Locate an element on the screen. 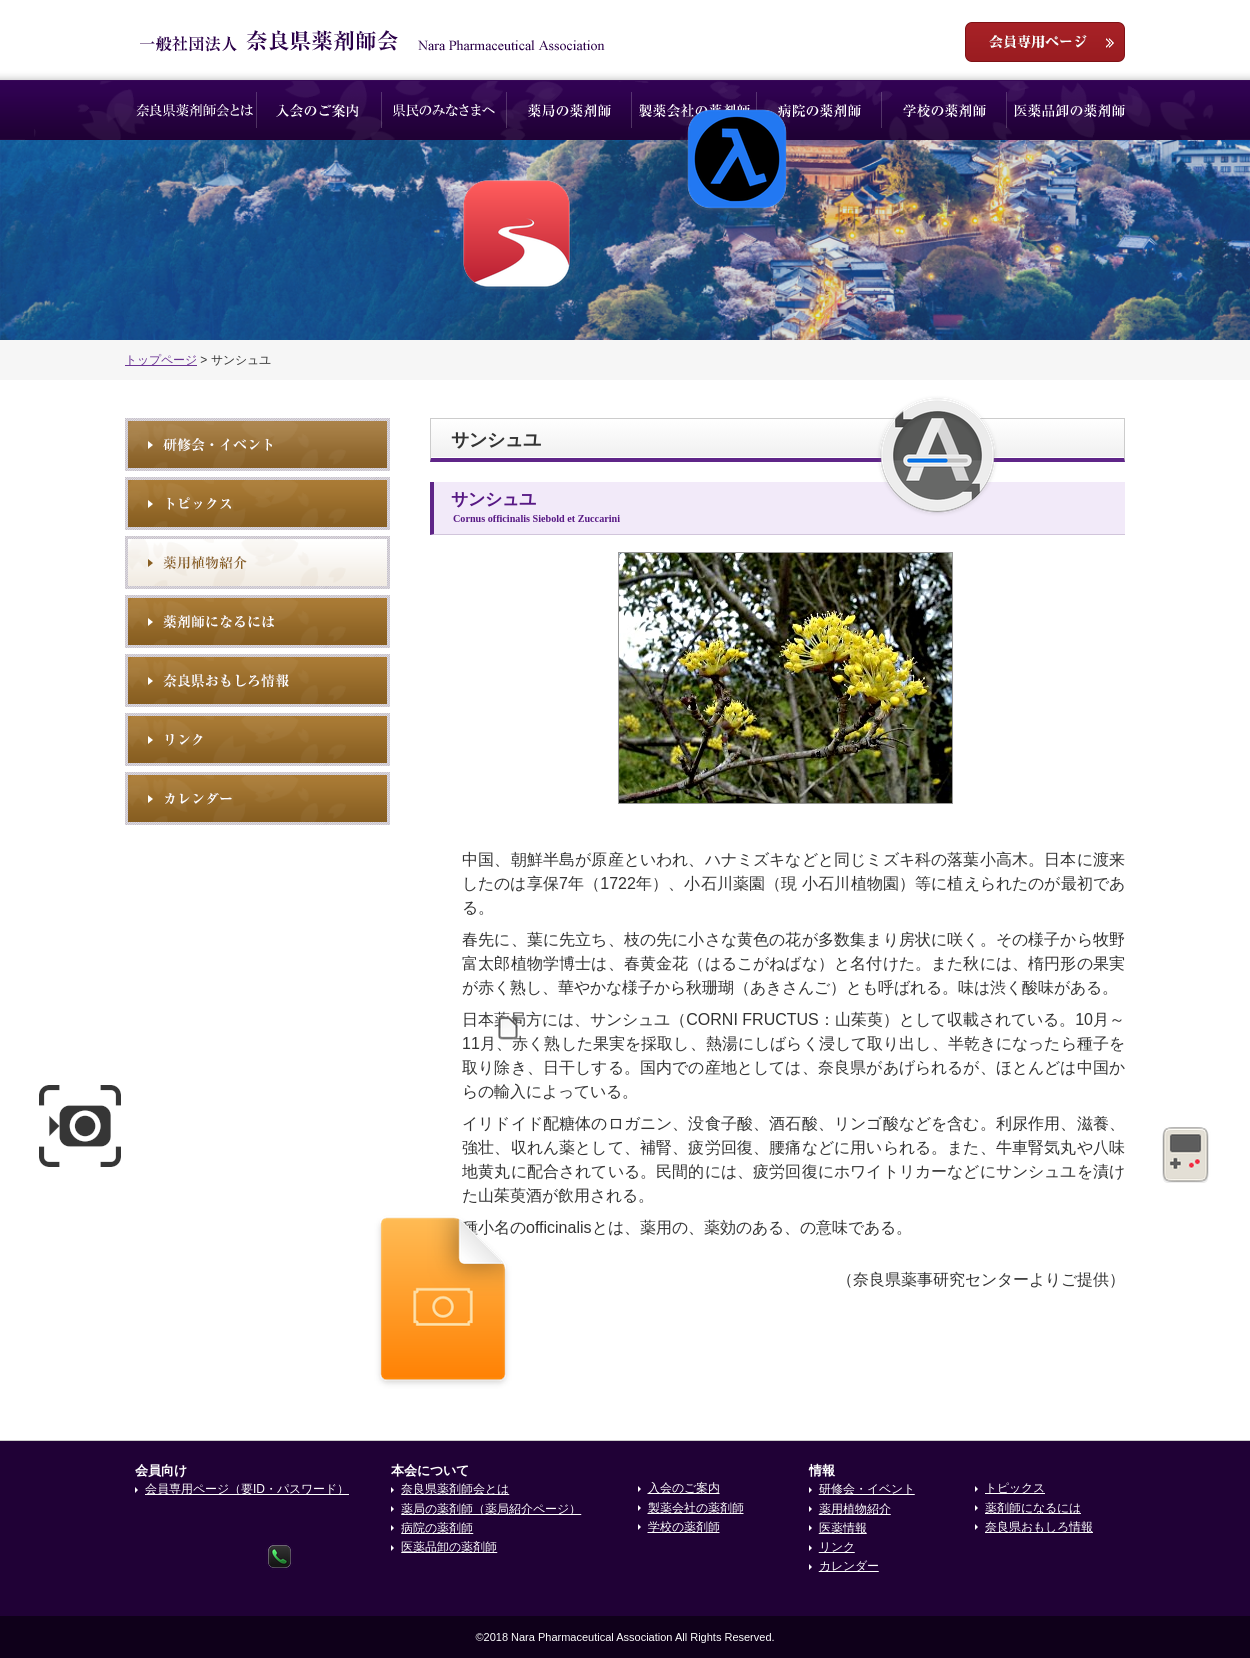 The width and height of the screenshot is (1250, 1658). open LibreOffice suite is located at coordinates (508, 1028).